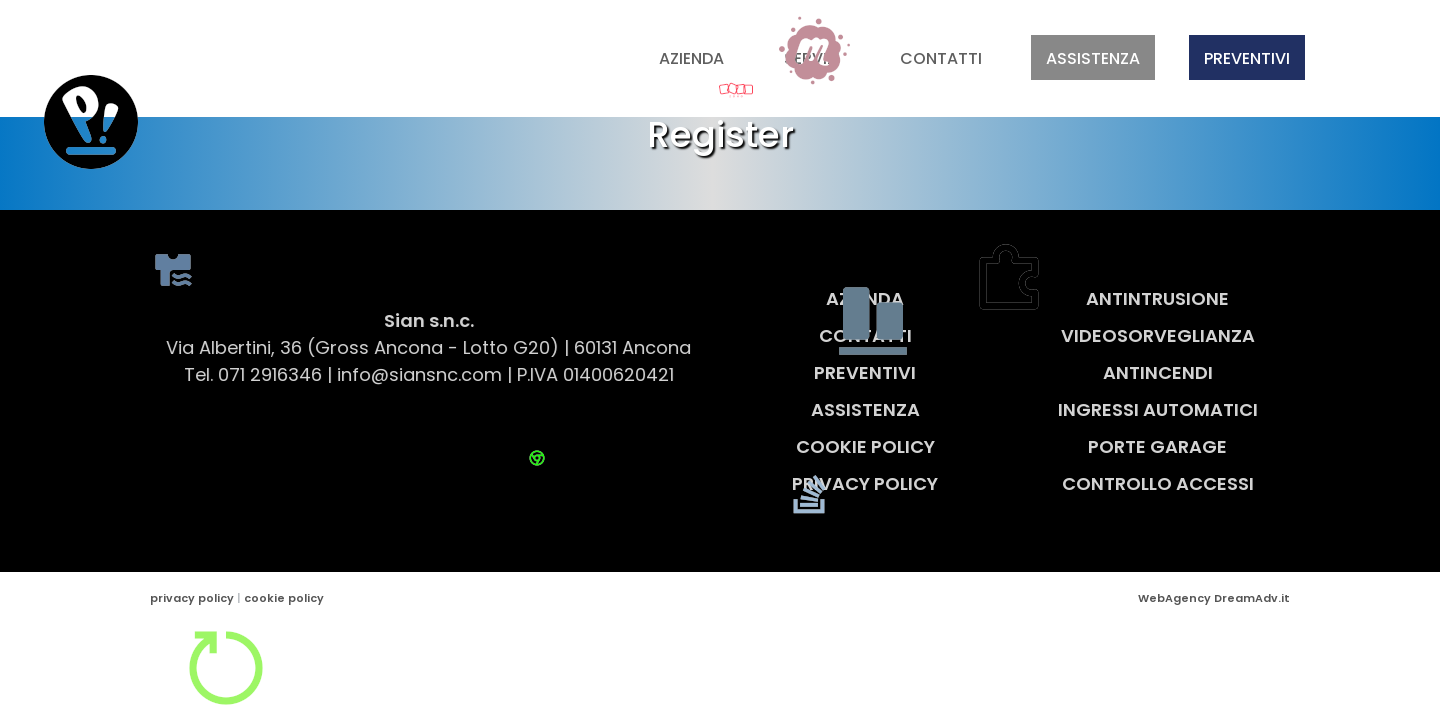 The height and width of the screenshot is (720, 1440). What do you see at coordinates (91, 122) in the screenshot?
I see `pop!_os linux distribution logo` at bounding box center [91, 122].